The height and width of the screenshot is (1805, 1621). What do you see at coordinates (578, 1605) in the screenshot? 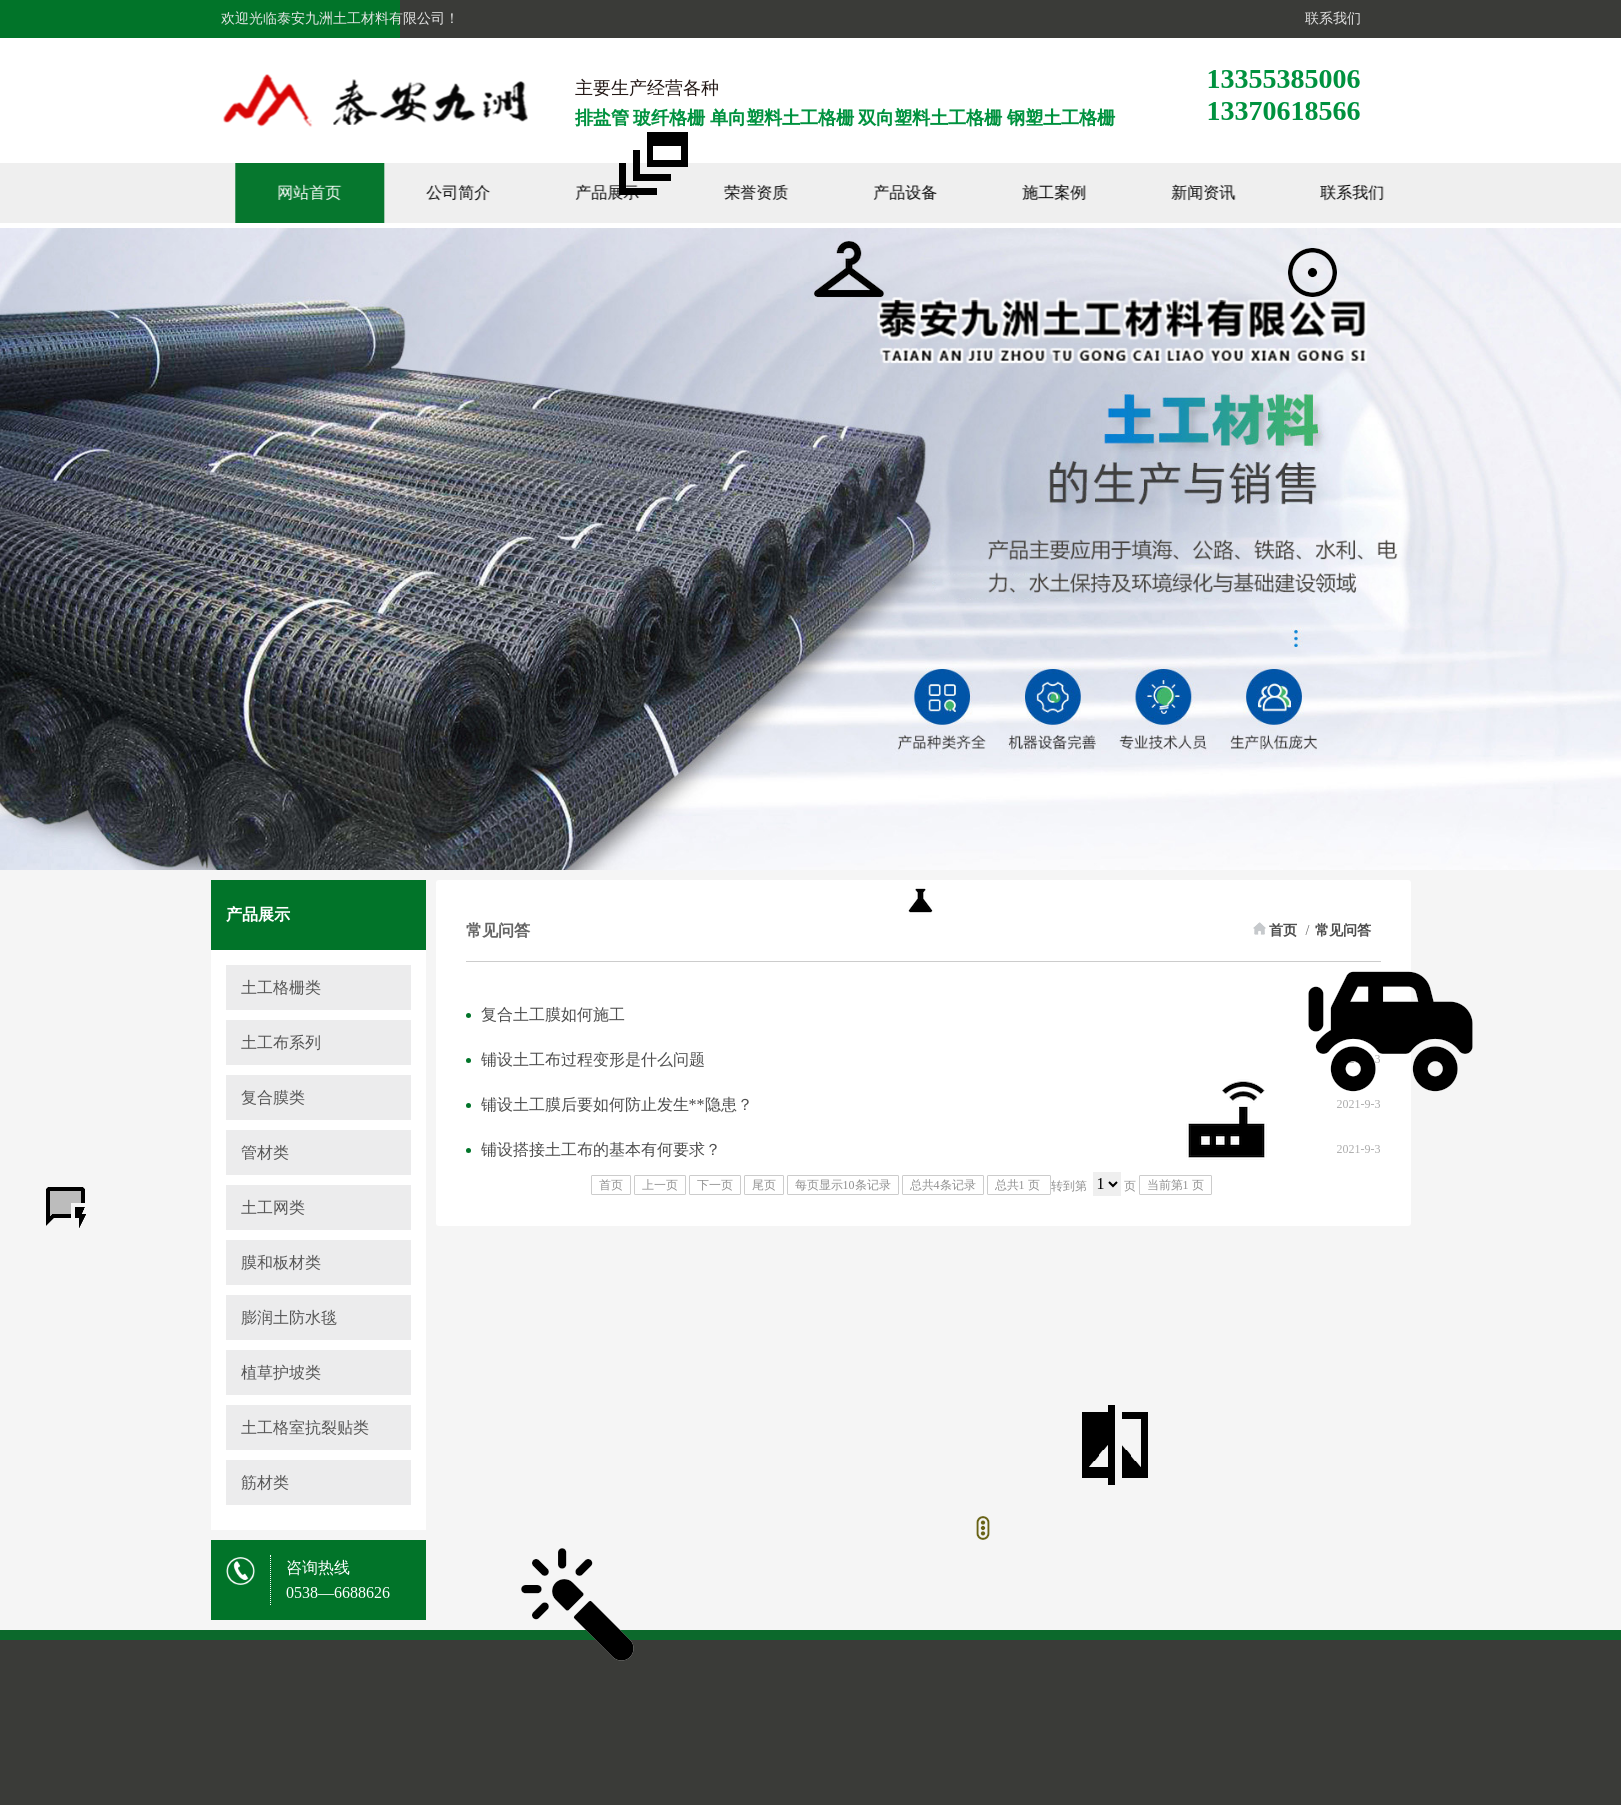
I see `apply auto-enhance or magic adjustments` at bounding box center [578, 1605].